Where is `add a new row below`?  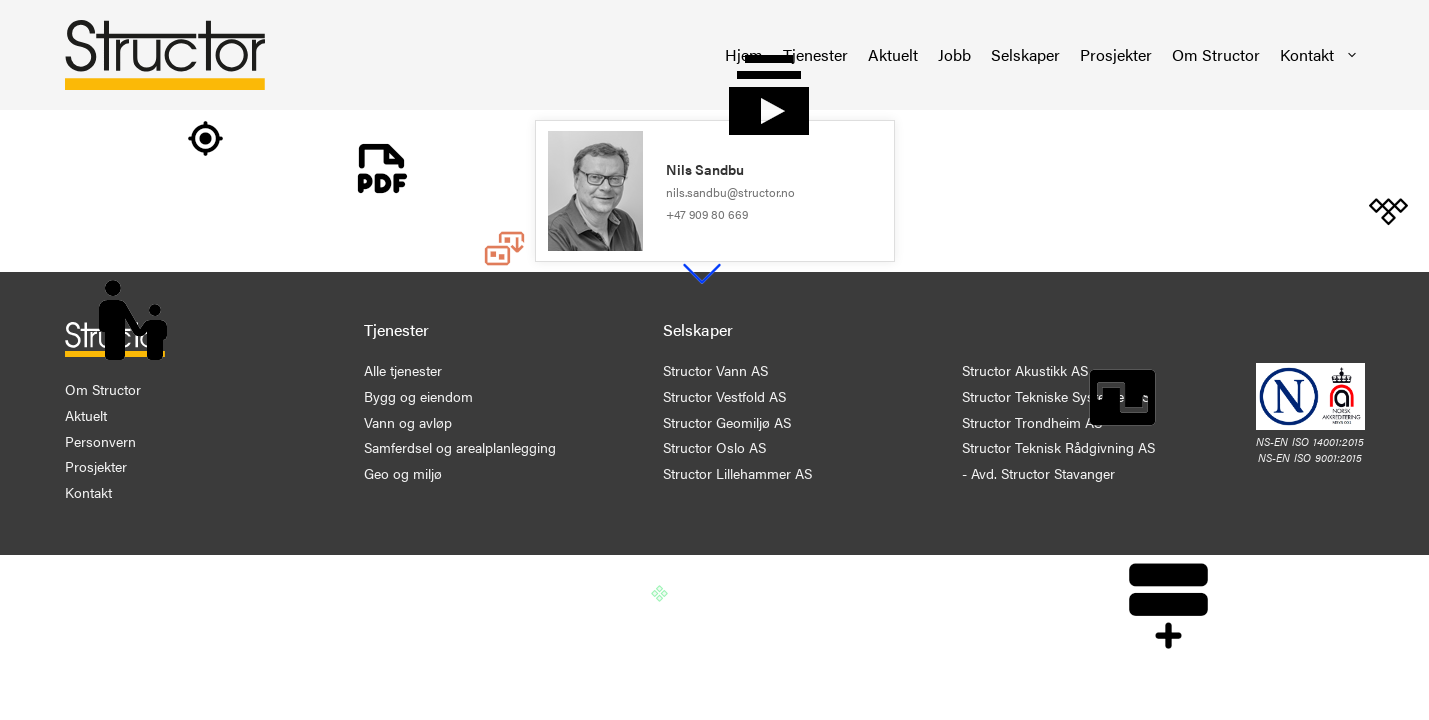 add a new row below is located at coordinates (1168, 599).